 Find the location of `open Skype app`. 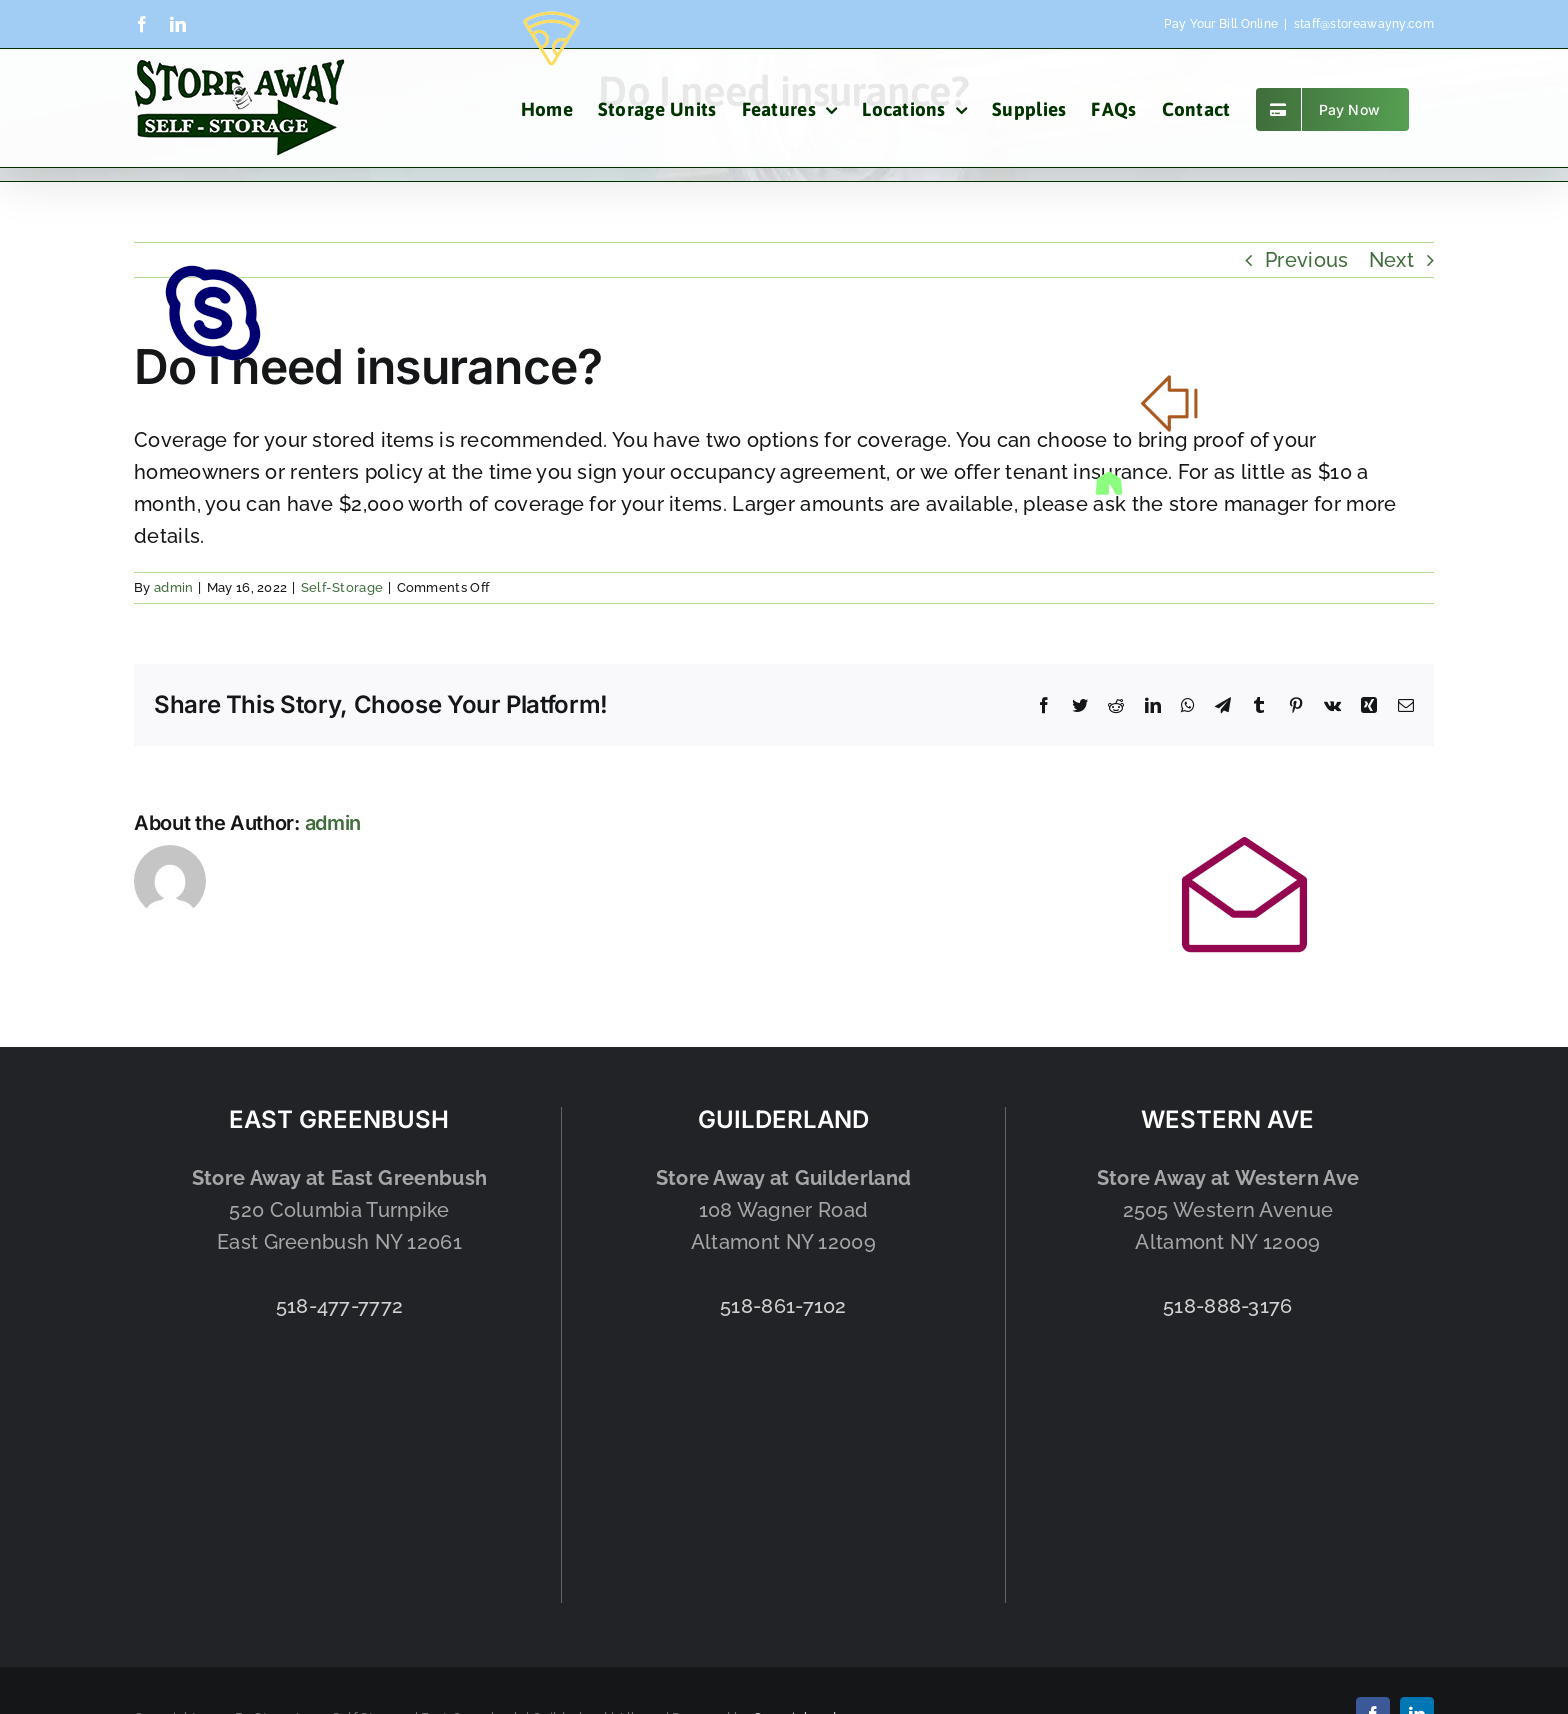

open Skype app is located at coordinates (213, 313).